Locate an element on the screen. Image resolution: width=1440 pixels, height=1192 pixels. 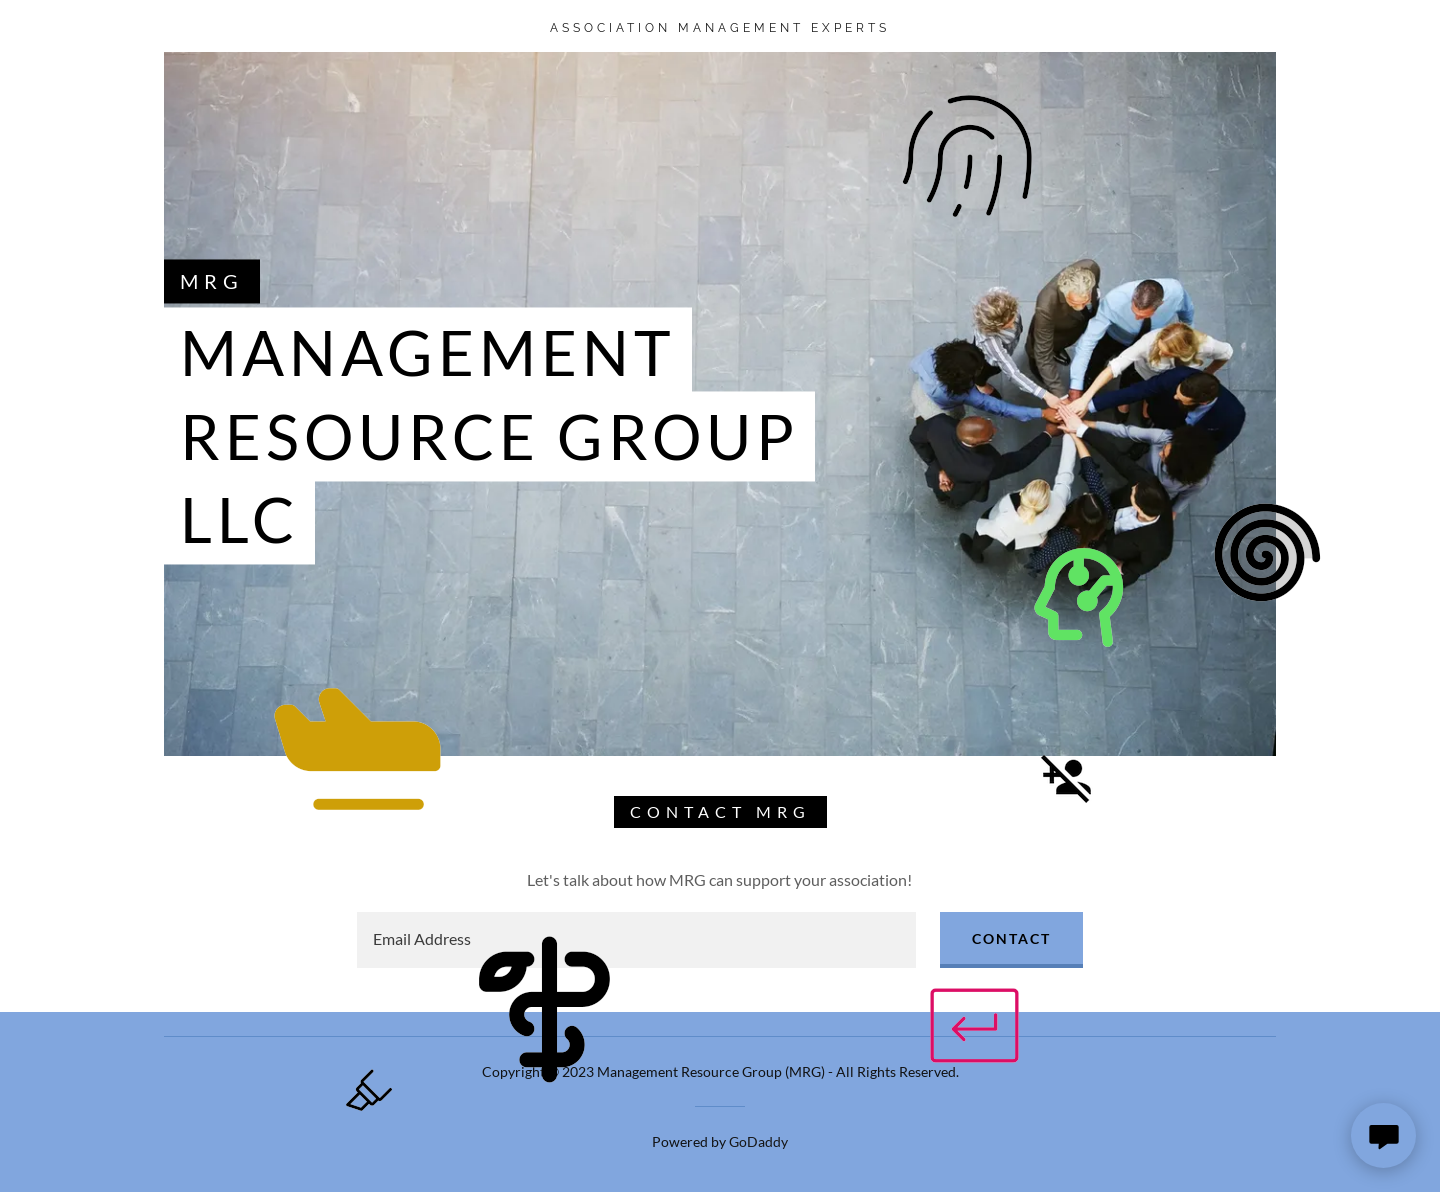
access AI or machine learning features is located at coordinates (1080, 597).